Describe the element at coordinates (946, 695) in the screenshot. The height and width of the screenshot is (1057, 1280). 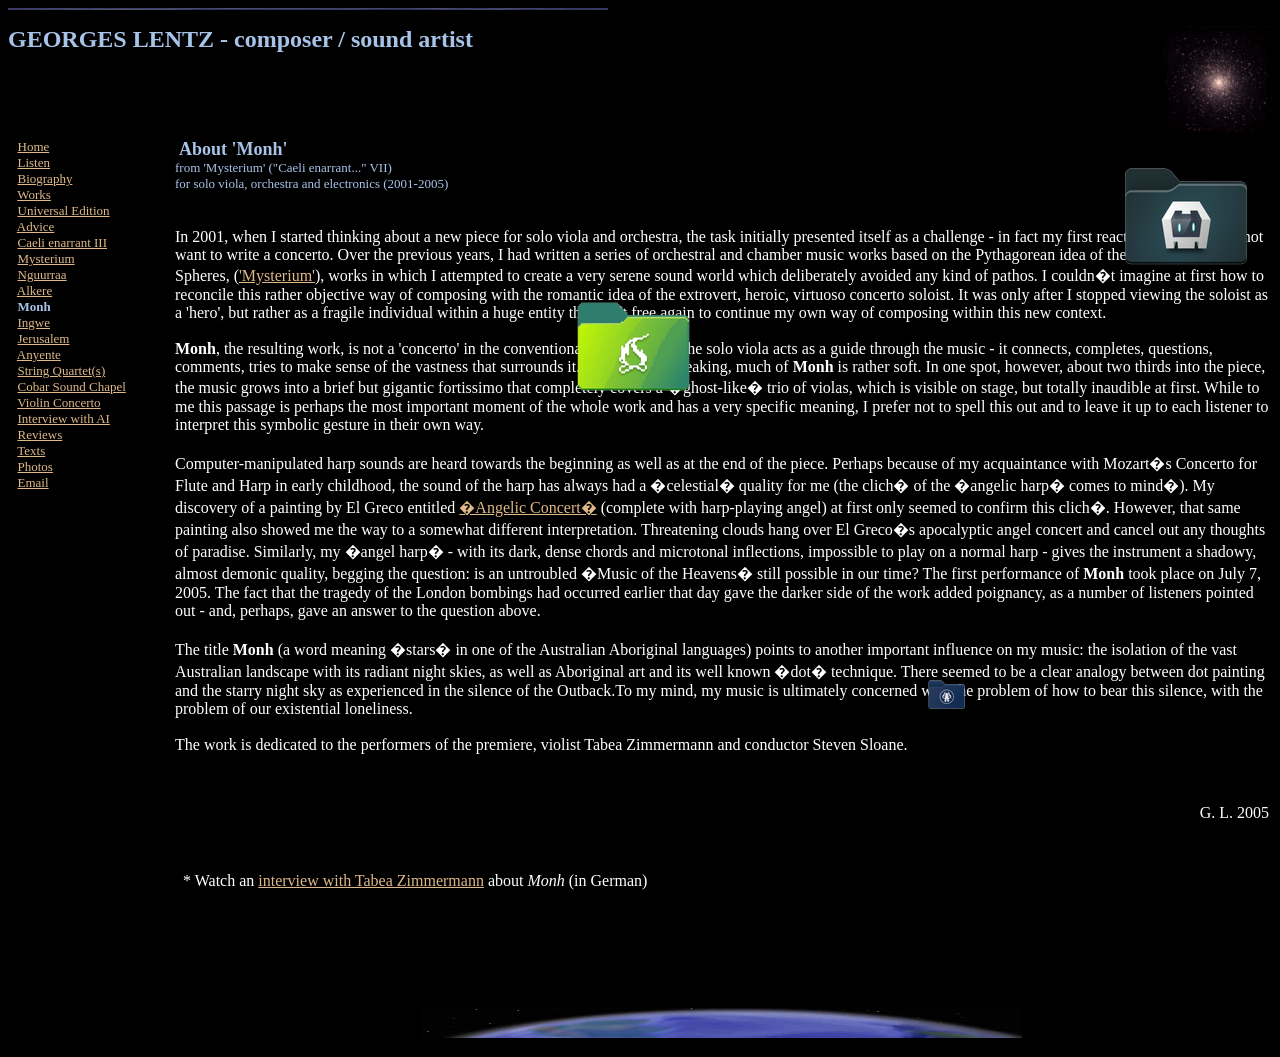
I see `open NoLimits roller coaster simulation files` at that location.